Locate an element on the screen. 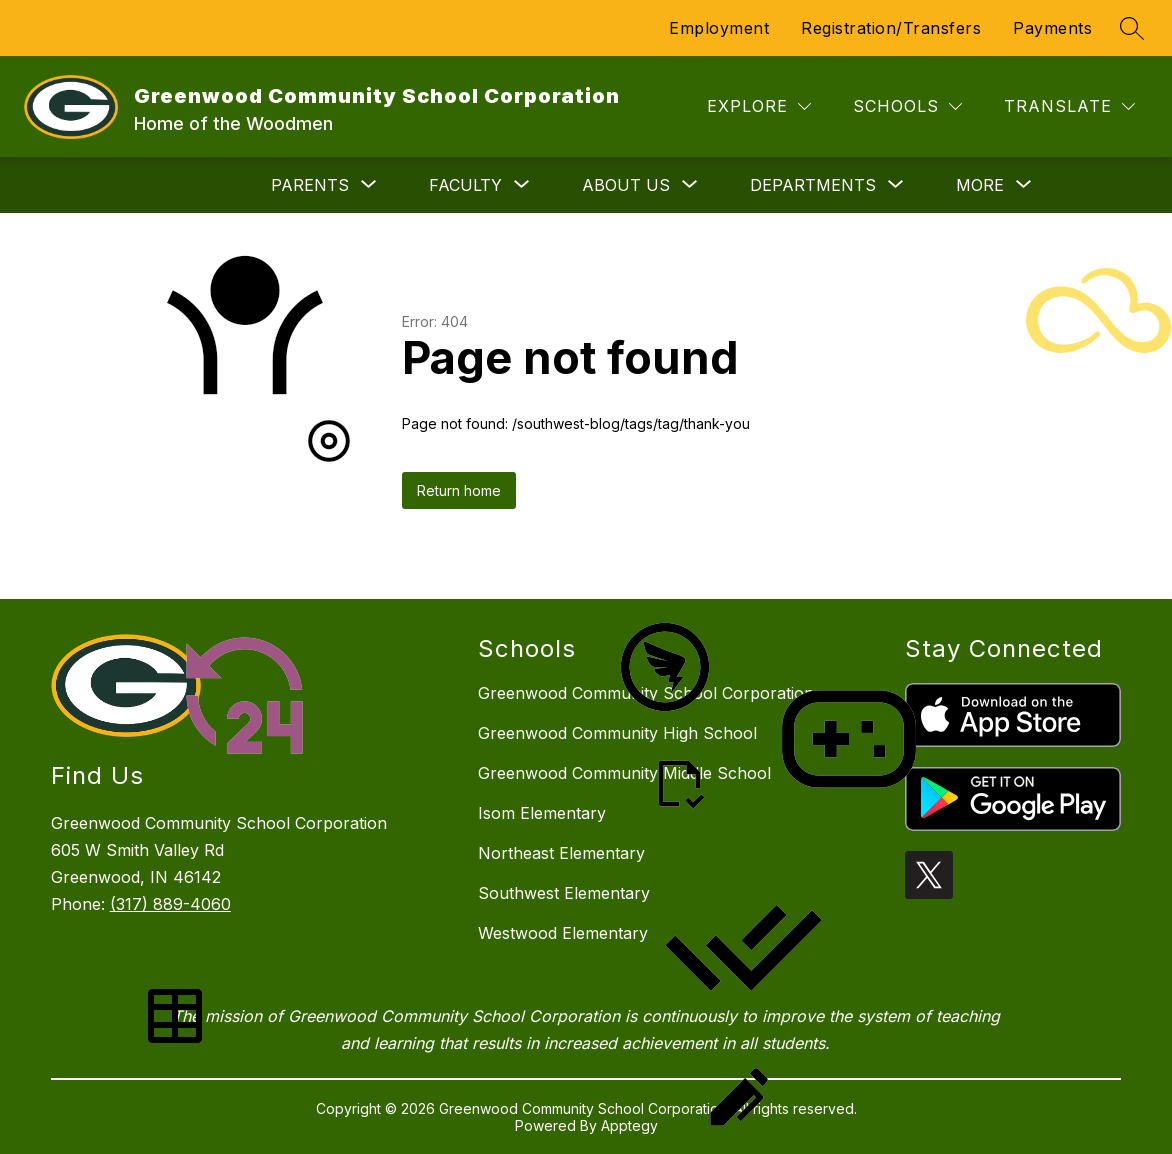 Image resolution: width=1172 pixels, height=1154 pixels. open DingTalk app is located at coordinates (665, 667).